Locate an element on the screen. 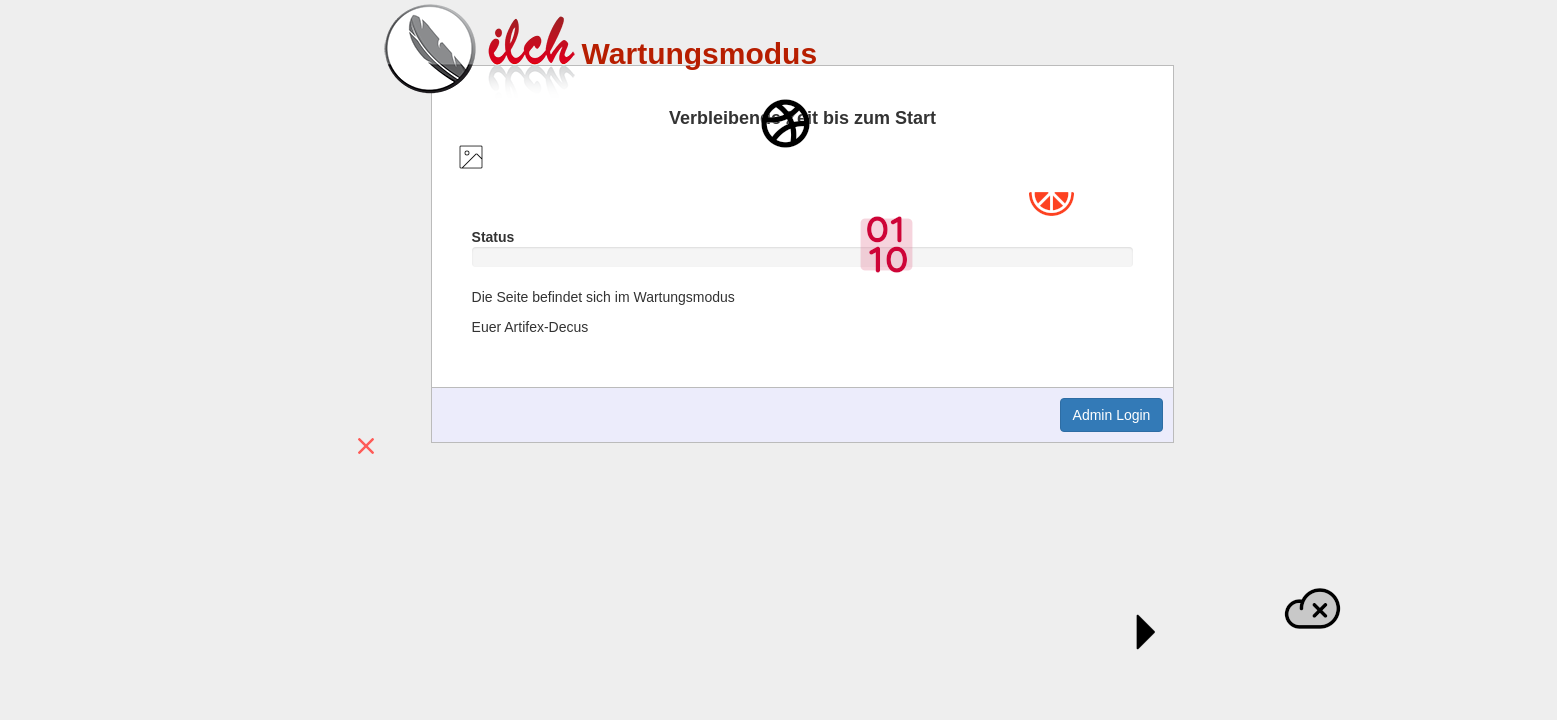  view or open an image is located at coordinates (471, 157).